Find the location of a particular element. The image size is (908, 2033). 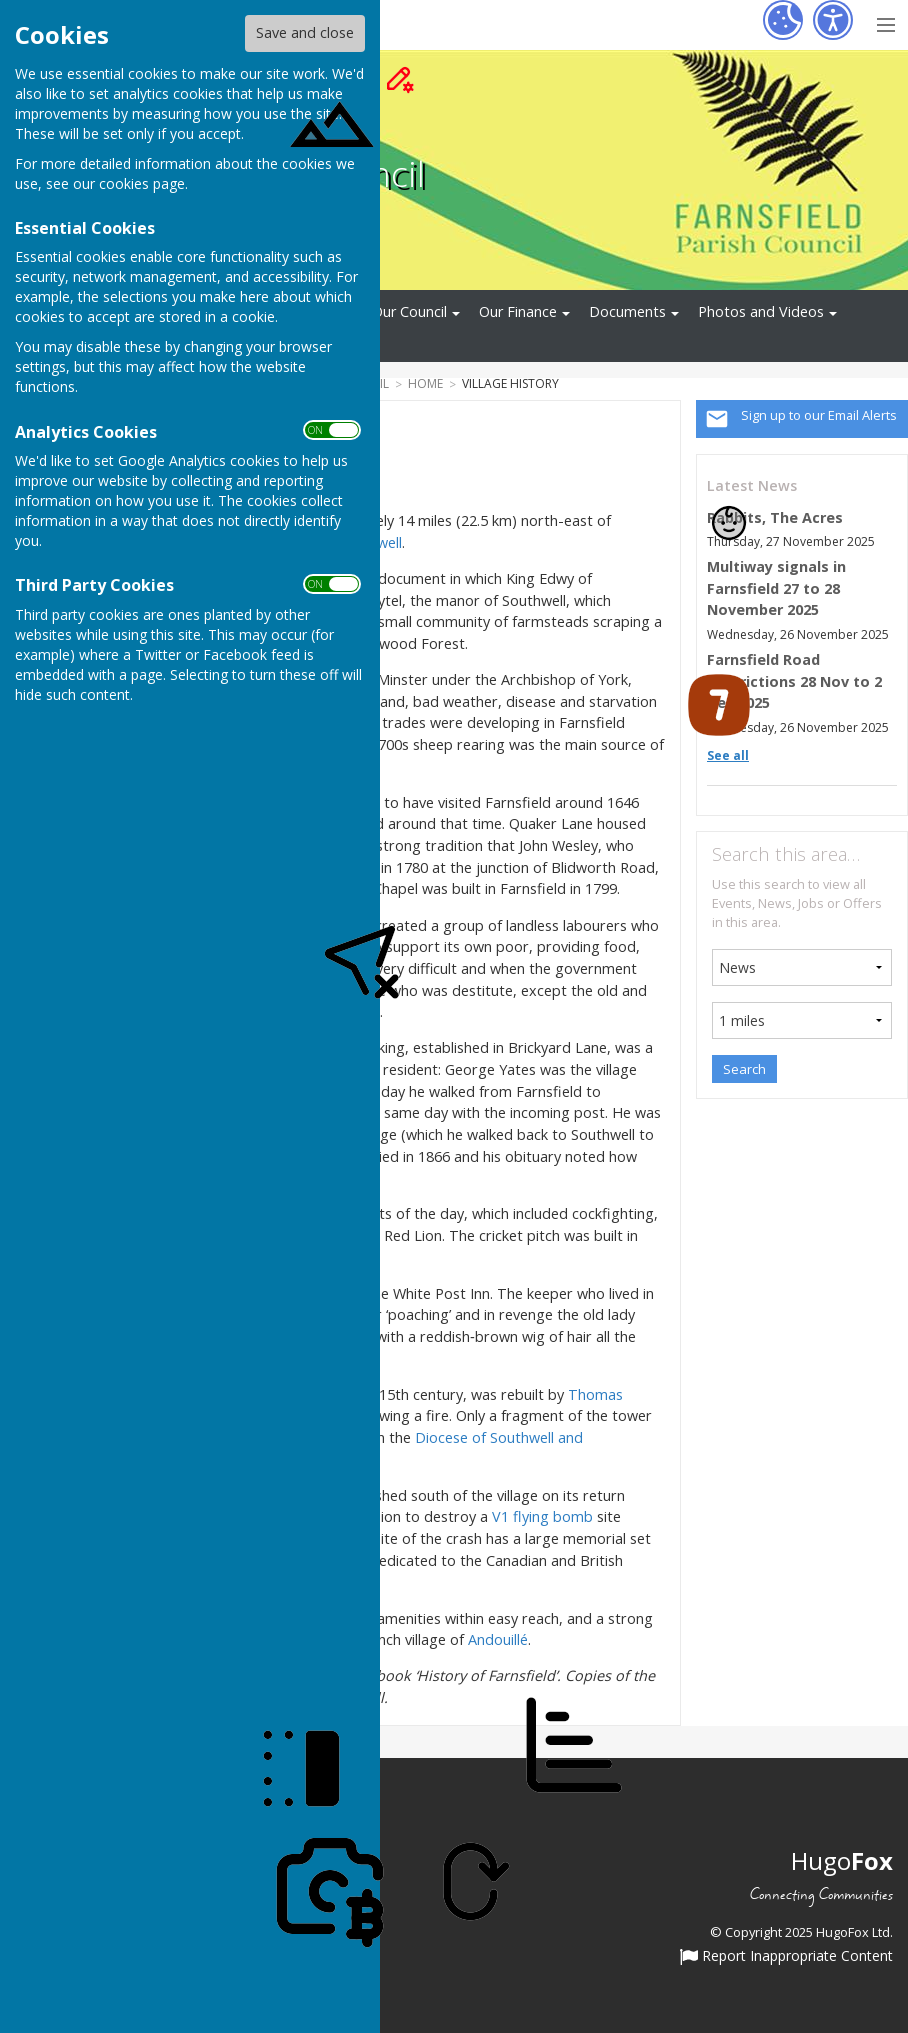

access parental or family settings is located at coordinates (729, 523).